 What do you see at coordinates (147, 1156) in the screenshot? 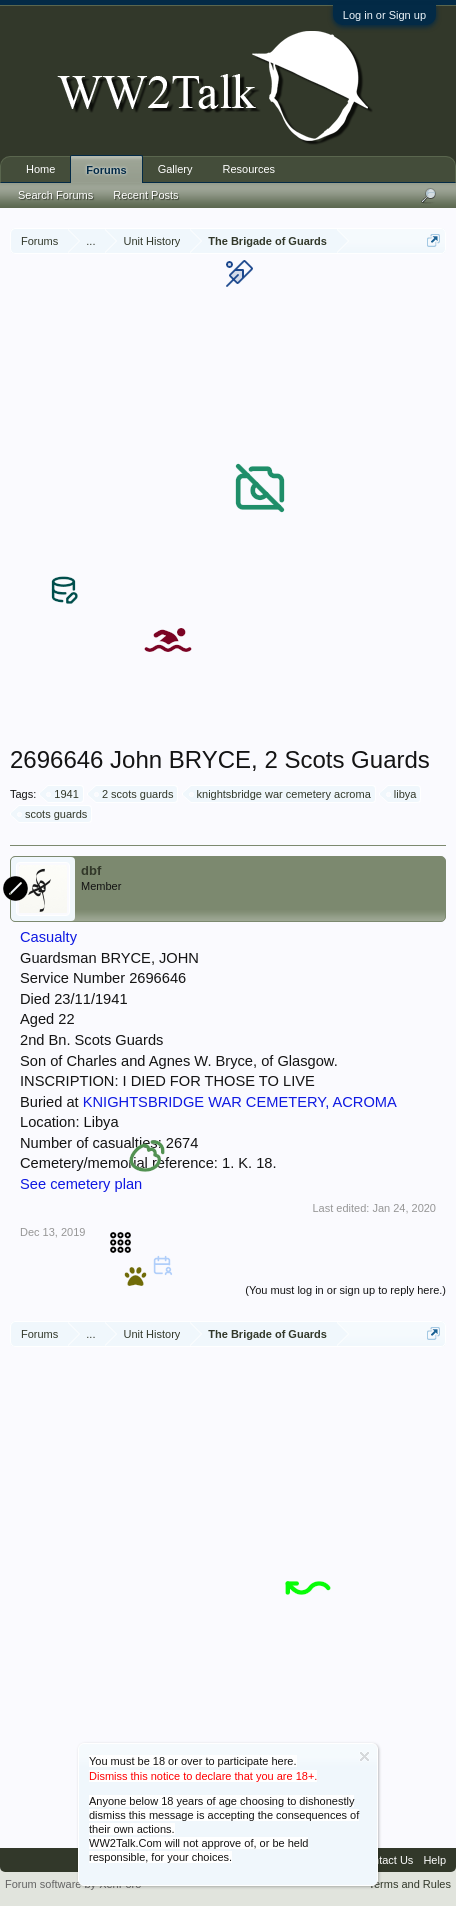
I see `open weibo app` at bounding box center [147, 1156].